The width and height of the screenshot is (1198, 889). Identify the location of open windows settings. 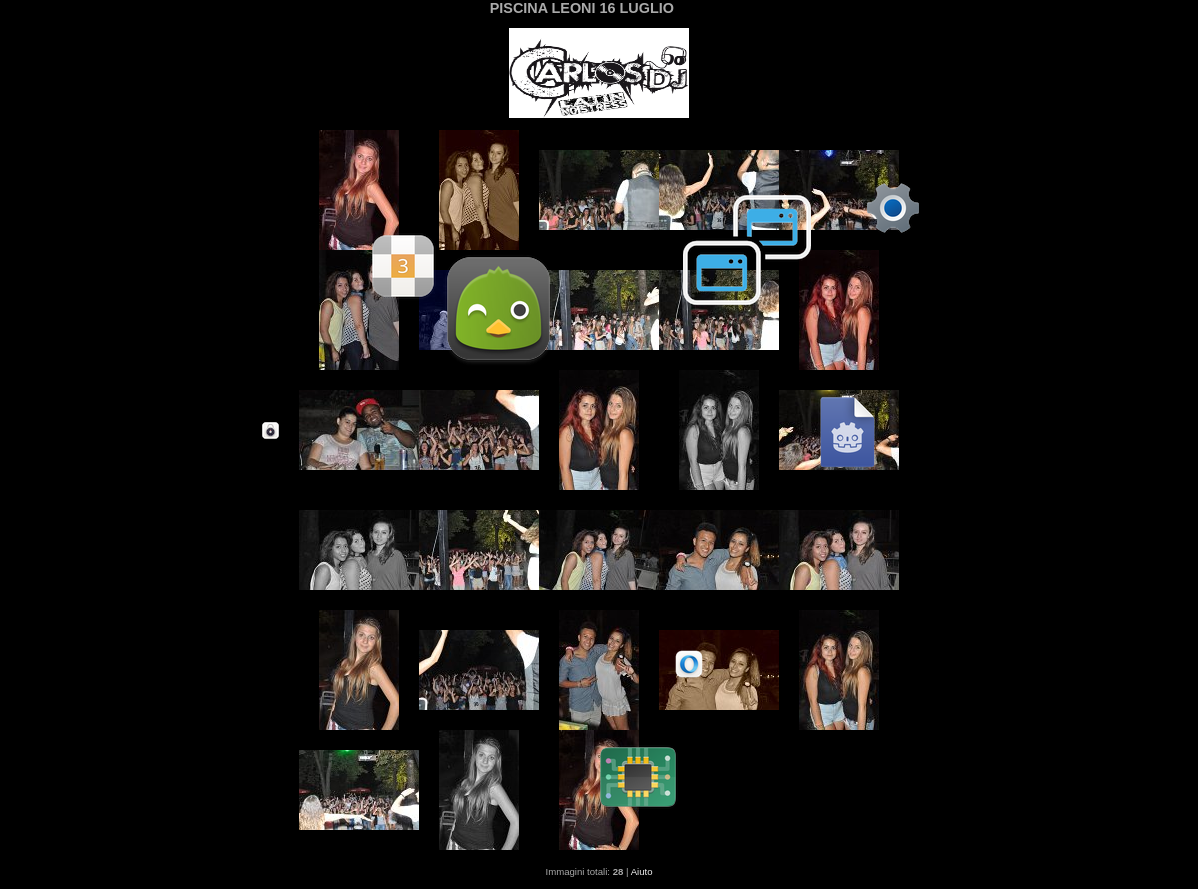
(893, 208).